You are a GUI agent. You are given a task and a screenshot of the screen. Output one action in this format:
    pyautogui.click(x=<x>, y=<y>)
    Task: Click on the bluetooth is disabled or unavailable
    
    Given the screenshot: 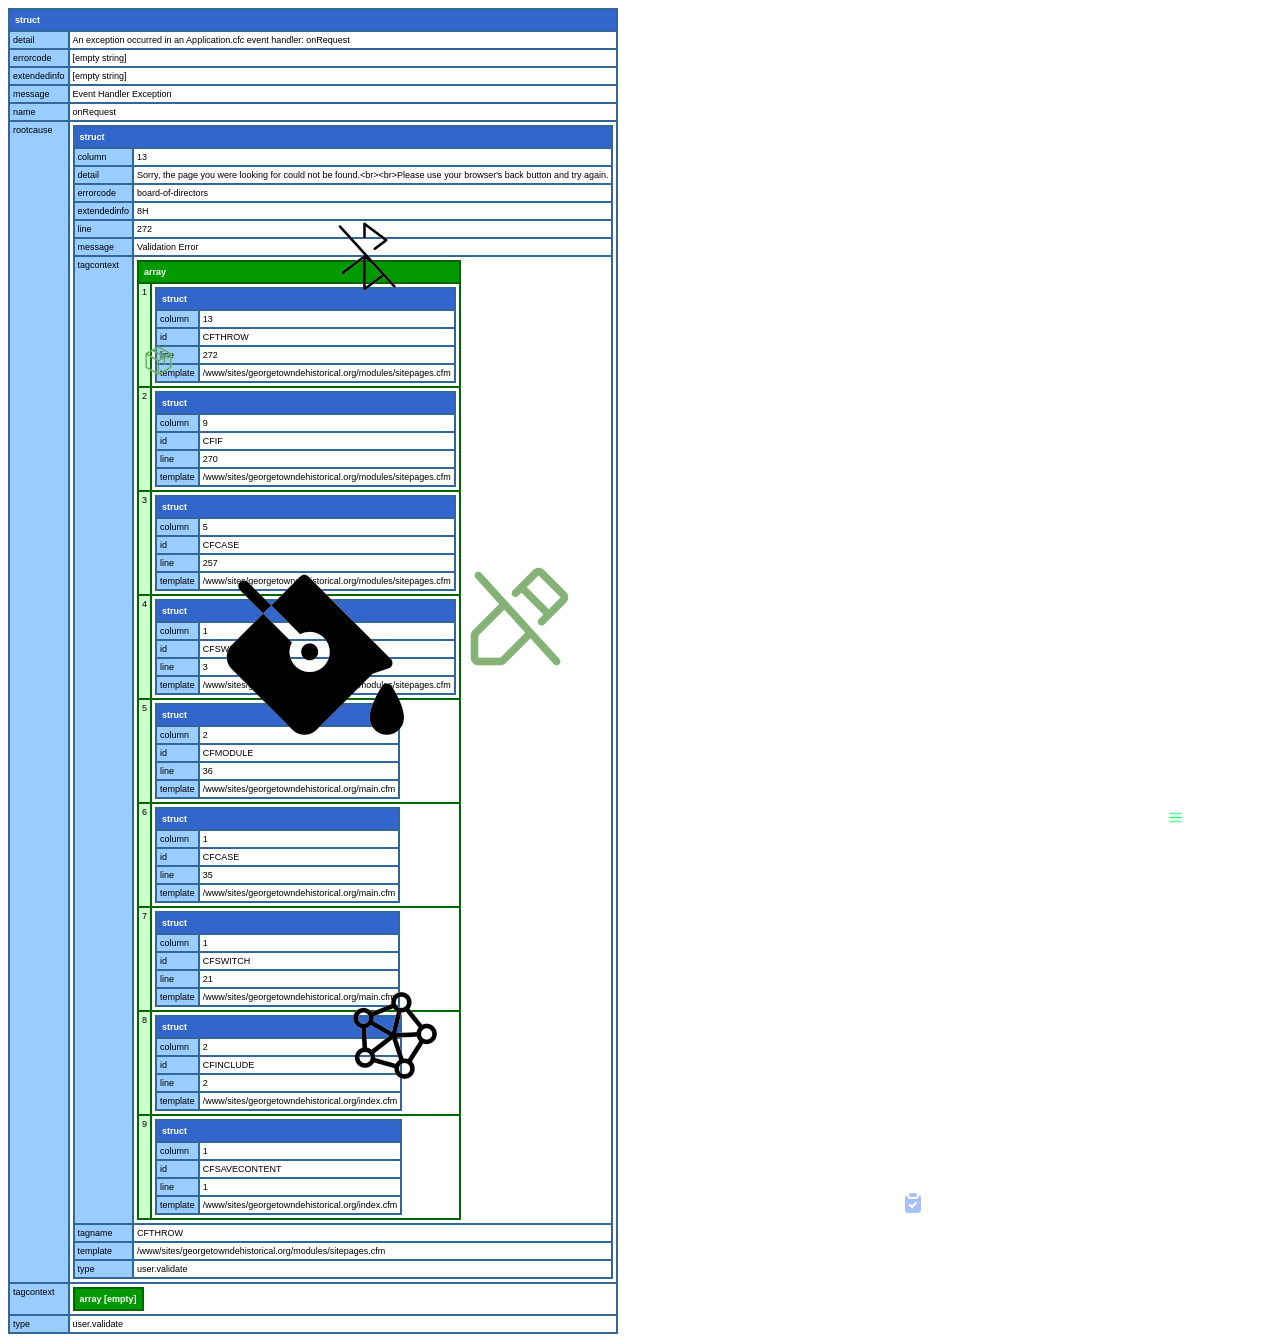 What is the action you would take?
    pyautogui.click(x=364, y=256)
    